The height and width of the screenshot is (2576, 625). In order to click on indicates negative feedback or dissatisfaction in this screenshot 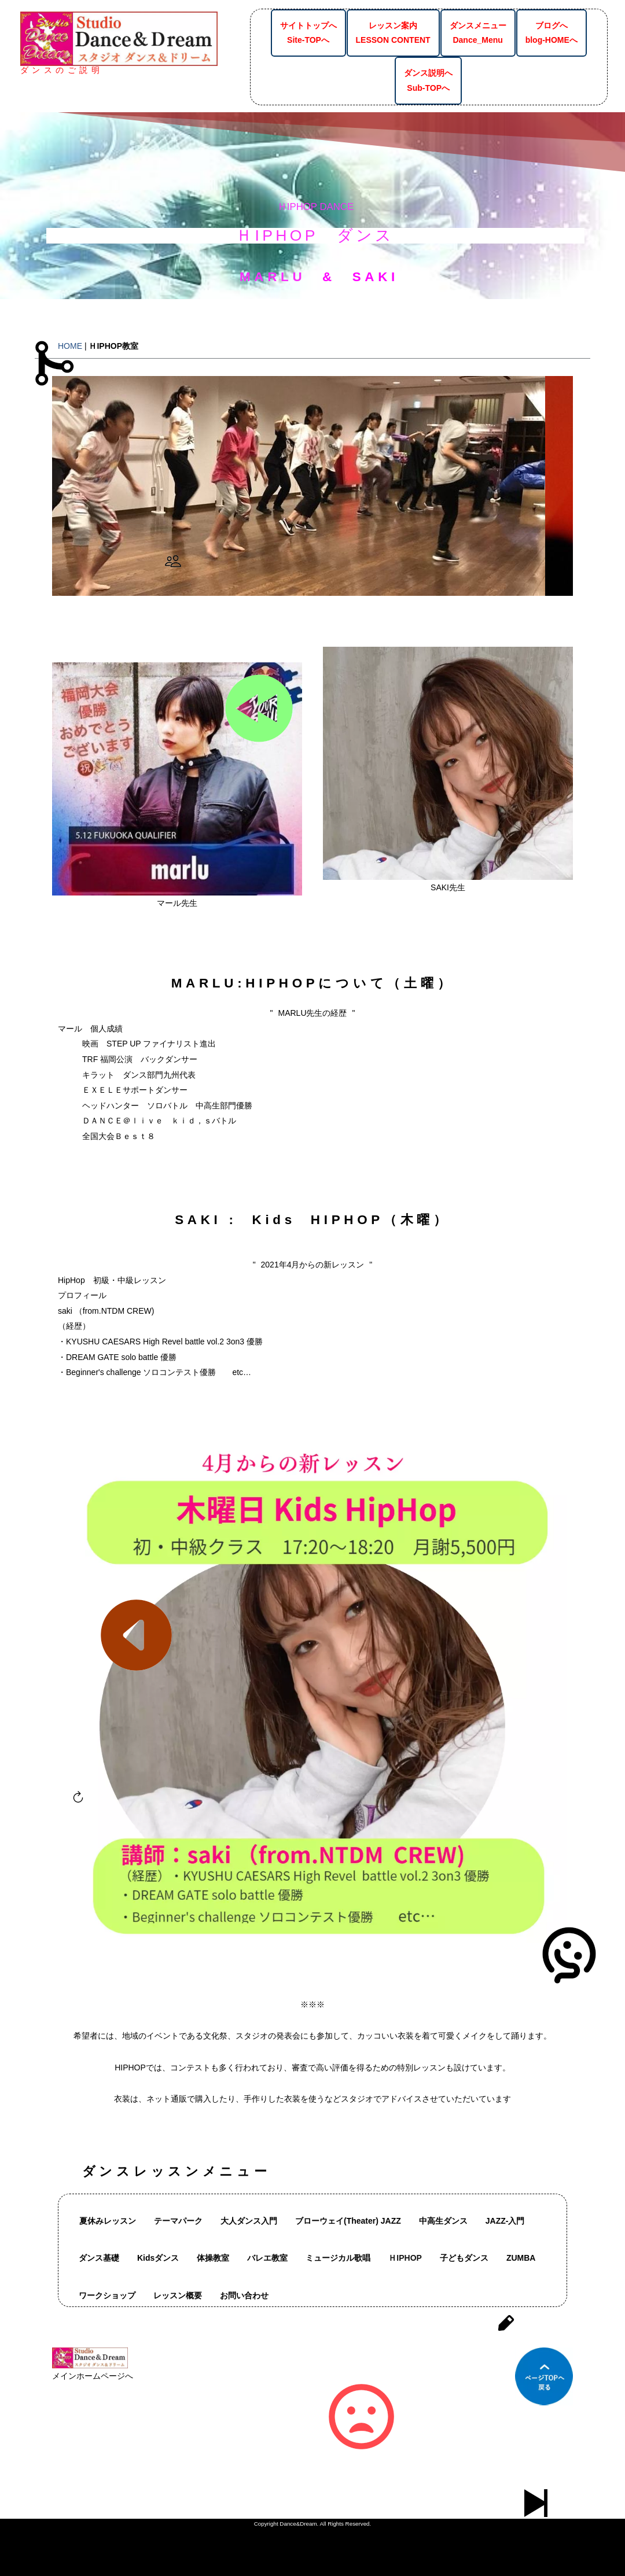, I will do `click(361, 2416)`.